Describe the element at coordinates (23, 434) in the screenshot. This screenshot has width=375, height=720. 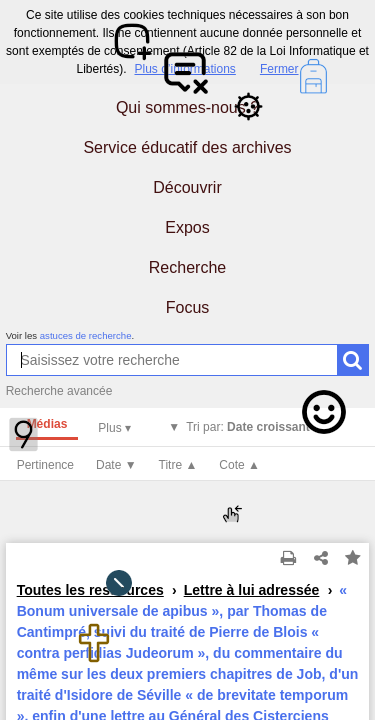
I see `indicates the number nine in a sequence or list` at that location.